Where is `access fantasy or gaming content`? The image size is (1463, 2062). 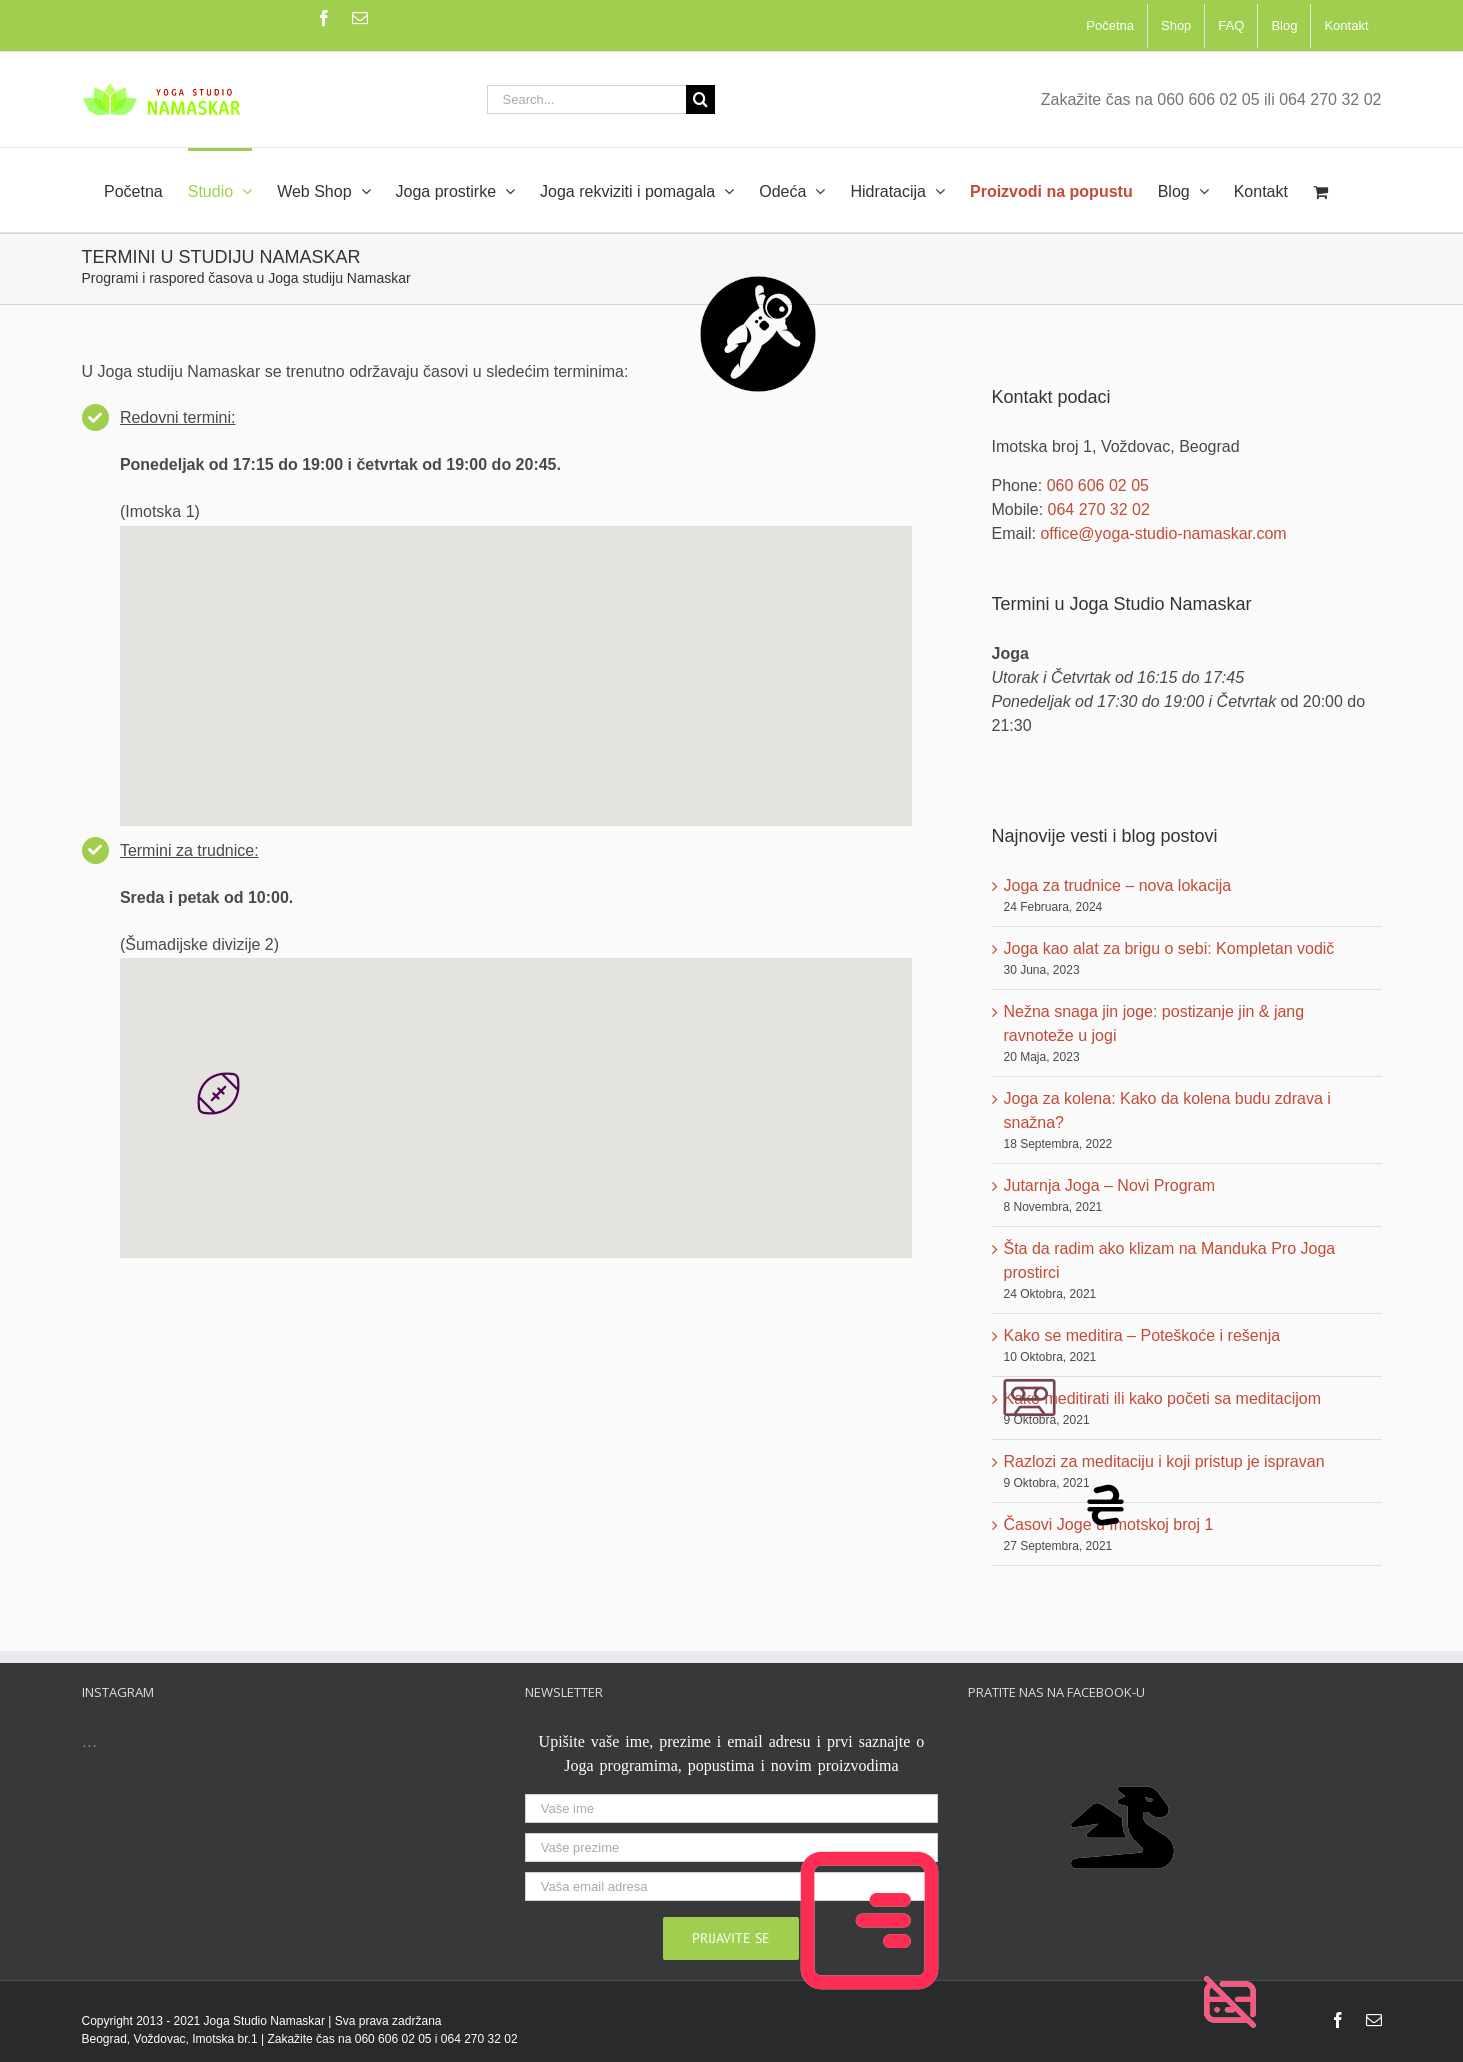 access fantasy or gaming content is located at coordinates (1122, 1827).